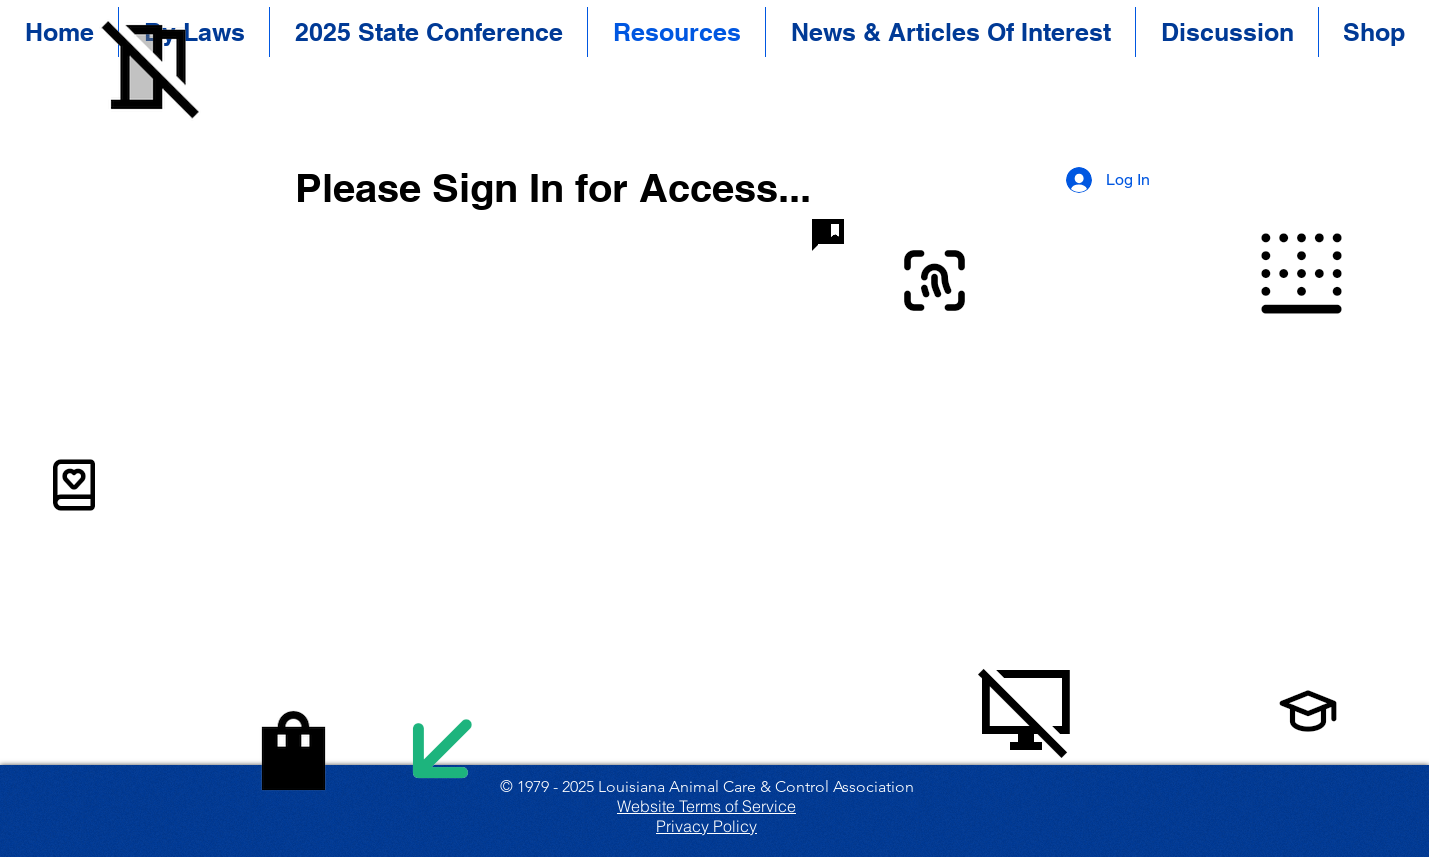 This screenshot has height=857, width=1429. What do you see at coordinates (1301, 273) in the screenshot?
I see `apply border to bottom edge of cell or element` at bounding box center [1301, 273].